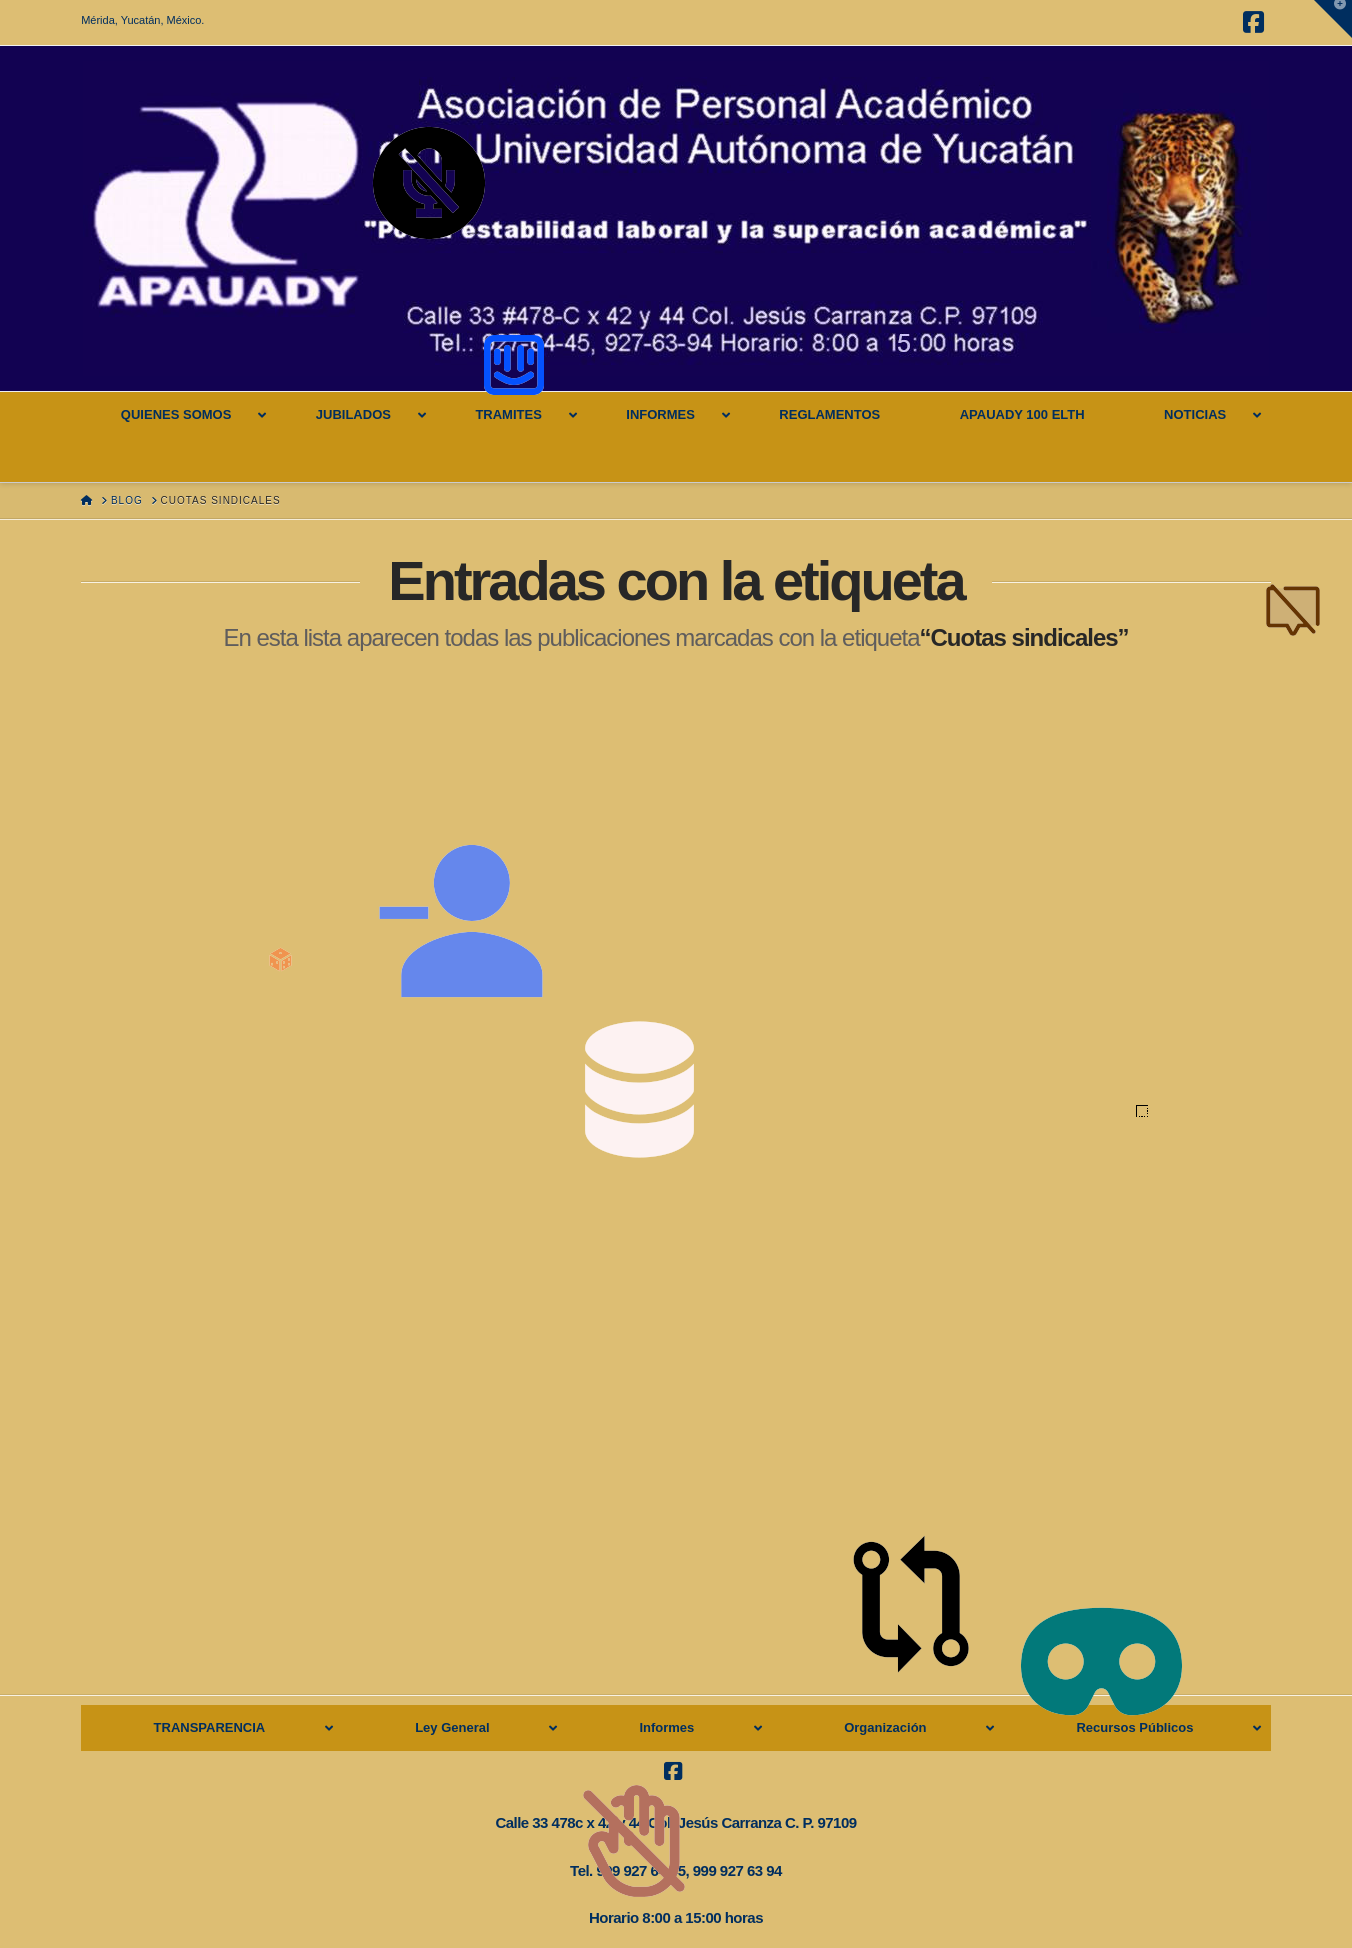  I want to click on randomize or shuffle content, so click(280, 959).